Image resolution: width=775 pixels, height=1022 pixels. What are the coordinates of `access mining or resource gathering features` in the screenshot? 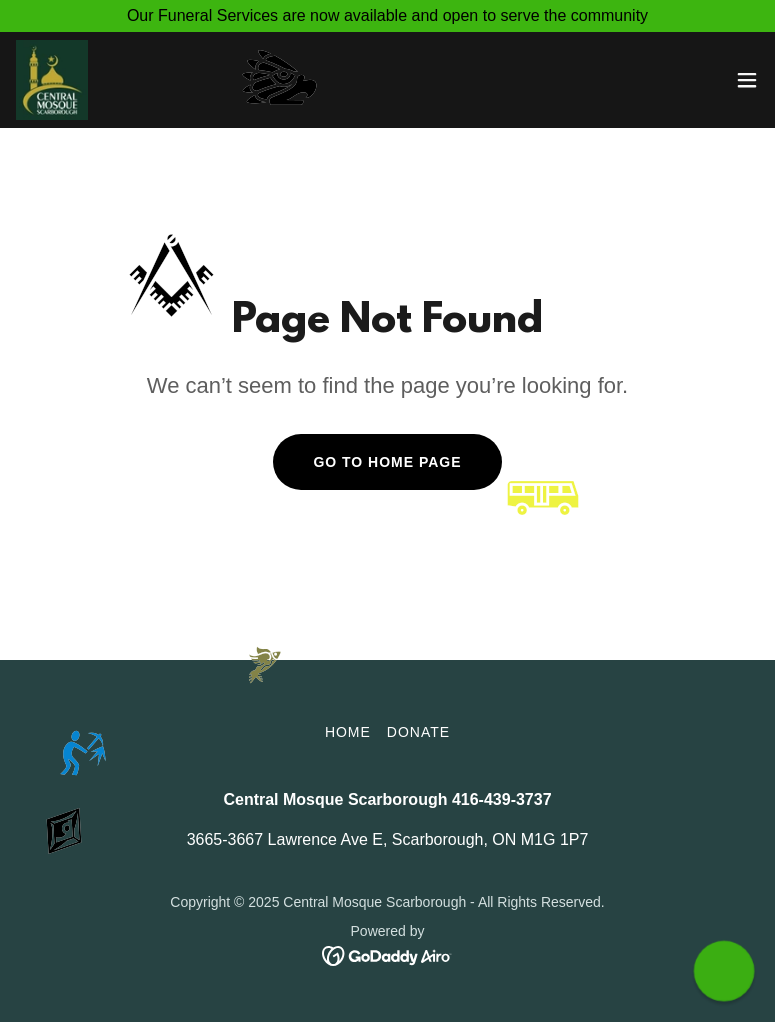 It's located at (83, 753).